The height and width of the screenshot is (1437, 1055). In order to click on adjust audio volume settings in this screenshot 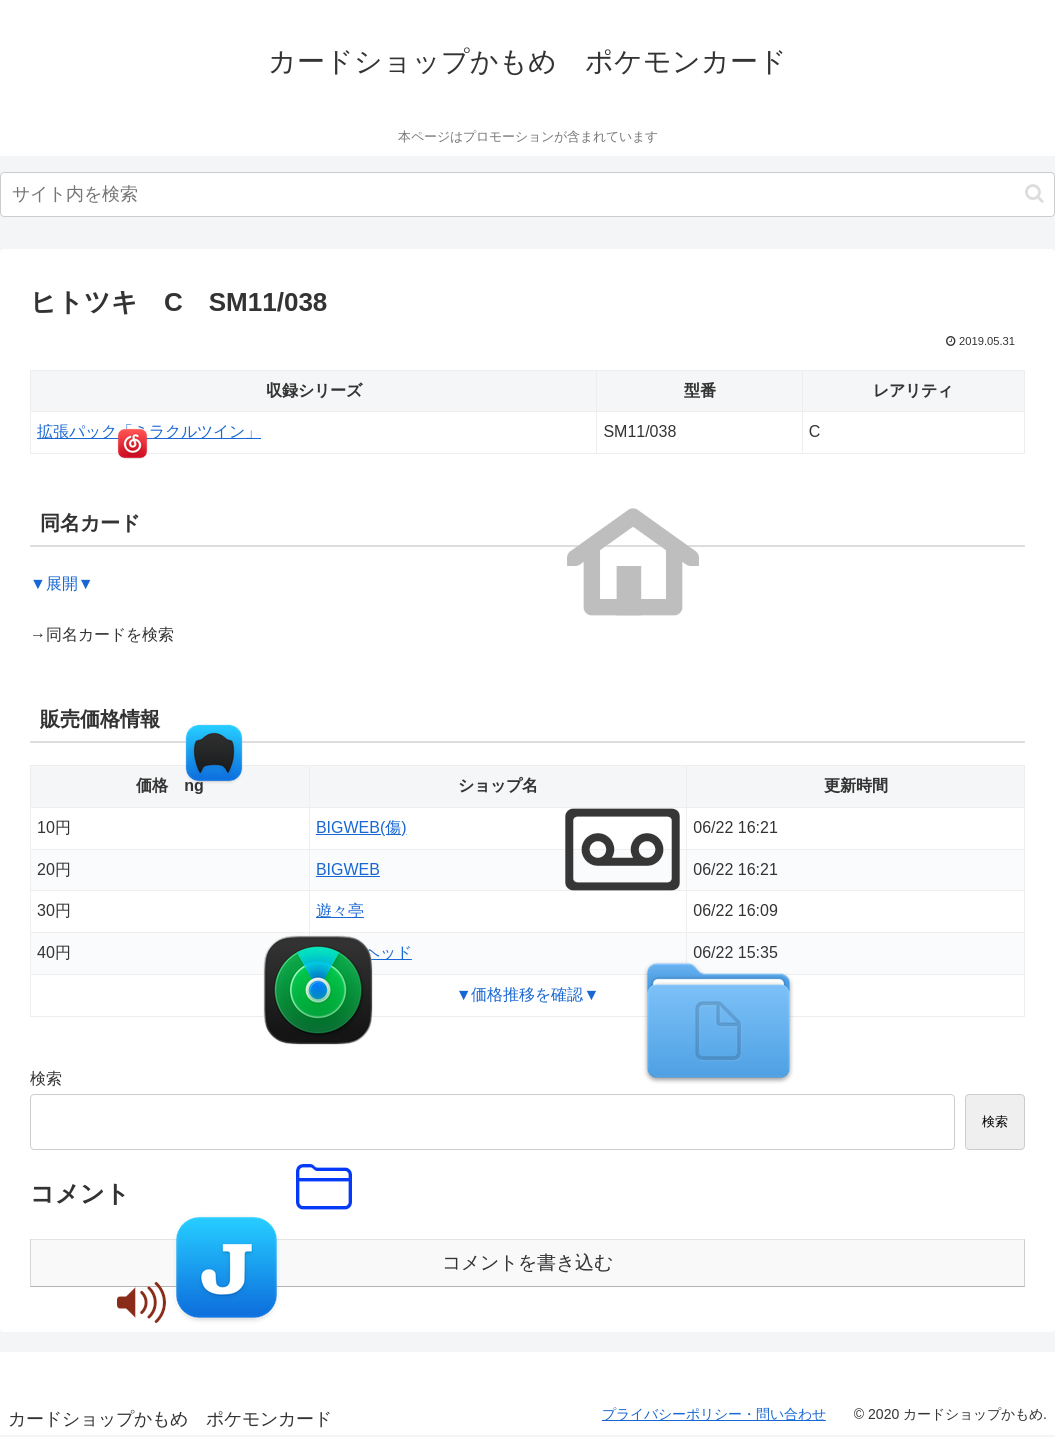, I will do `click(141, 1302)`.